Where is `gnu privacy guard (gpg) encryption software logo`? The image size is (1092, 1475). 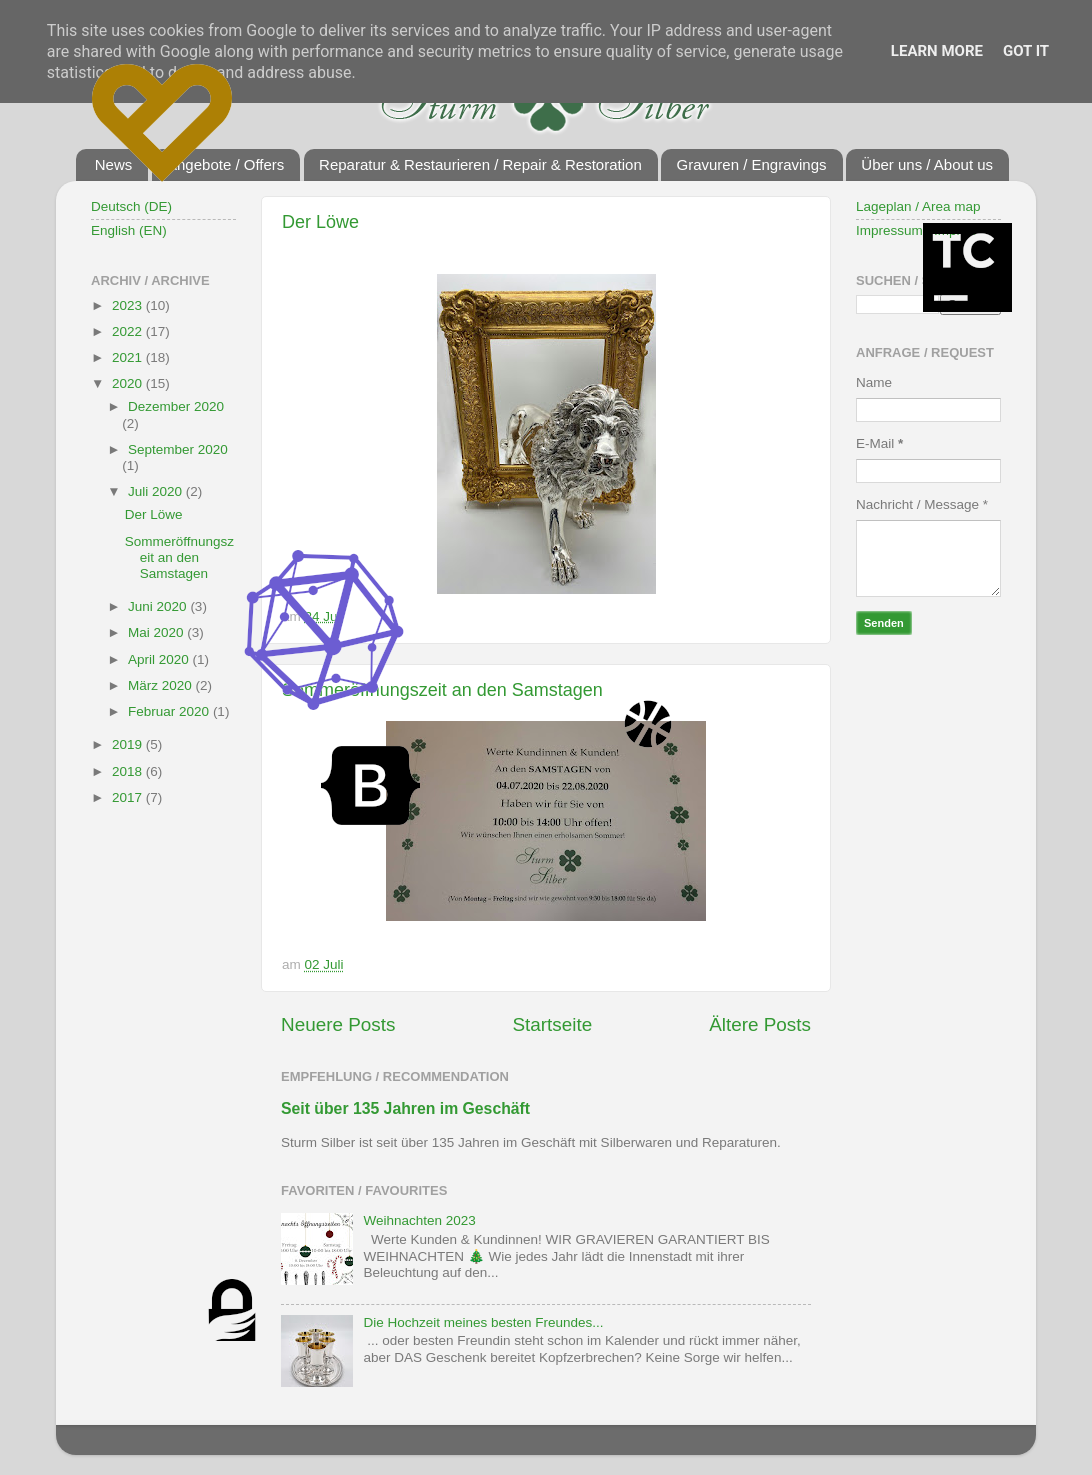
gnu privacy guard (gpg) encryption software logo is located at coordinates (232, 1310).